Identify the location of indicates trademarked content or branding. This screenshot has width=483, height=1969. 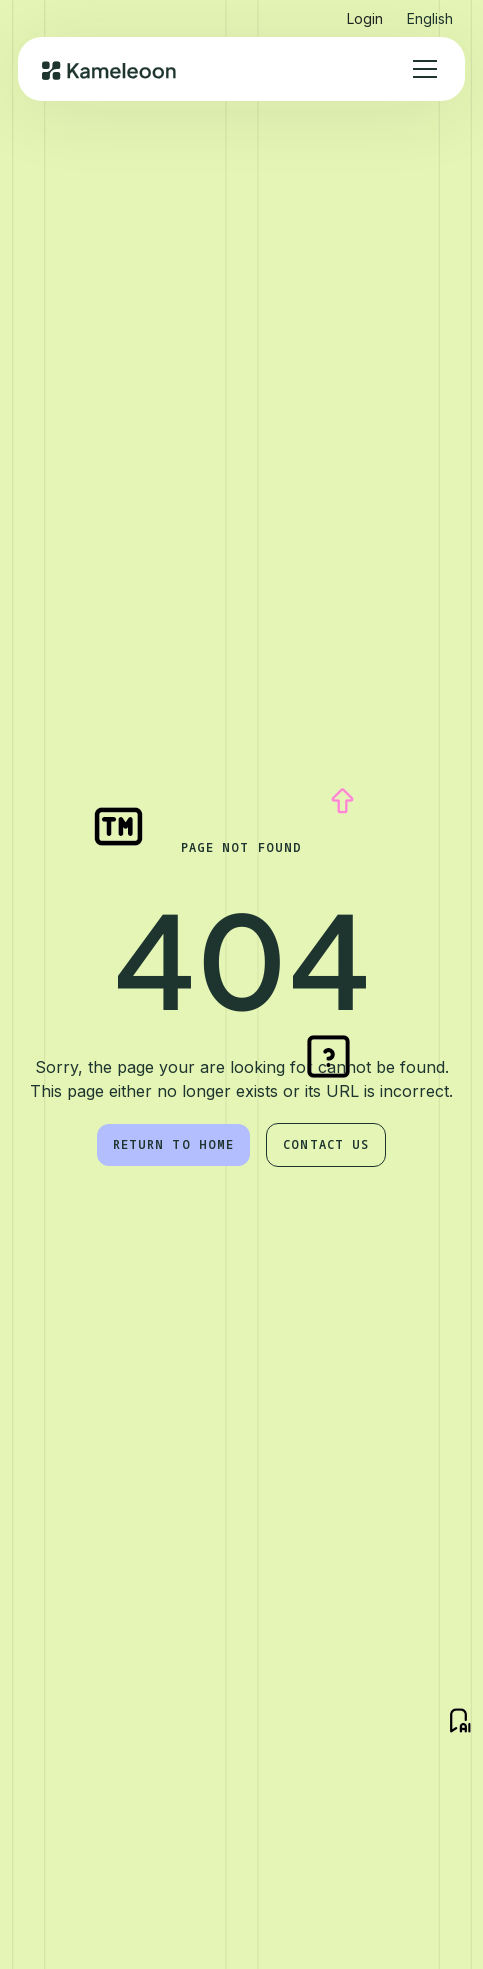
(118, 826).